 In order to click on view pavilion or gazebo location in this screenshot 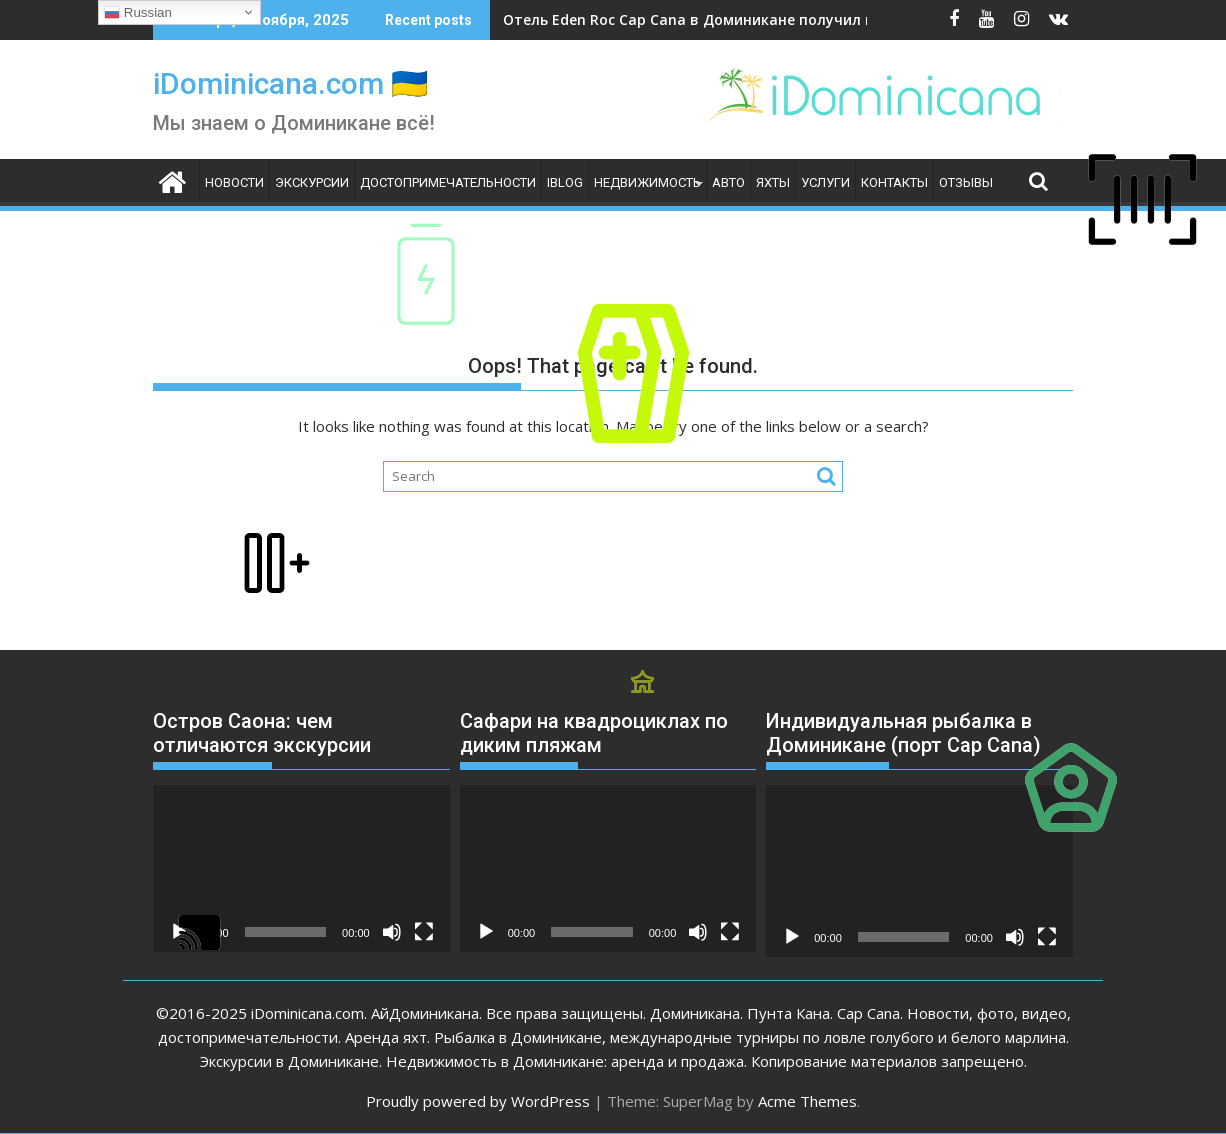, I will do `click(642, 681)`.